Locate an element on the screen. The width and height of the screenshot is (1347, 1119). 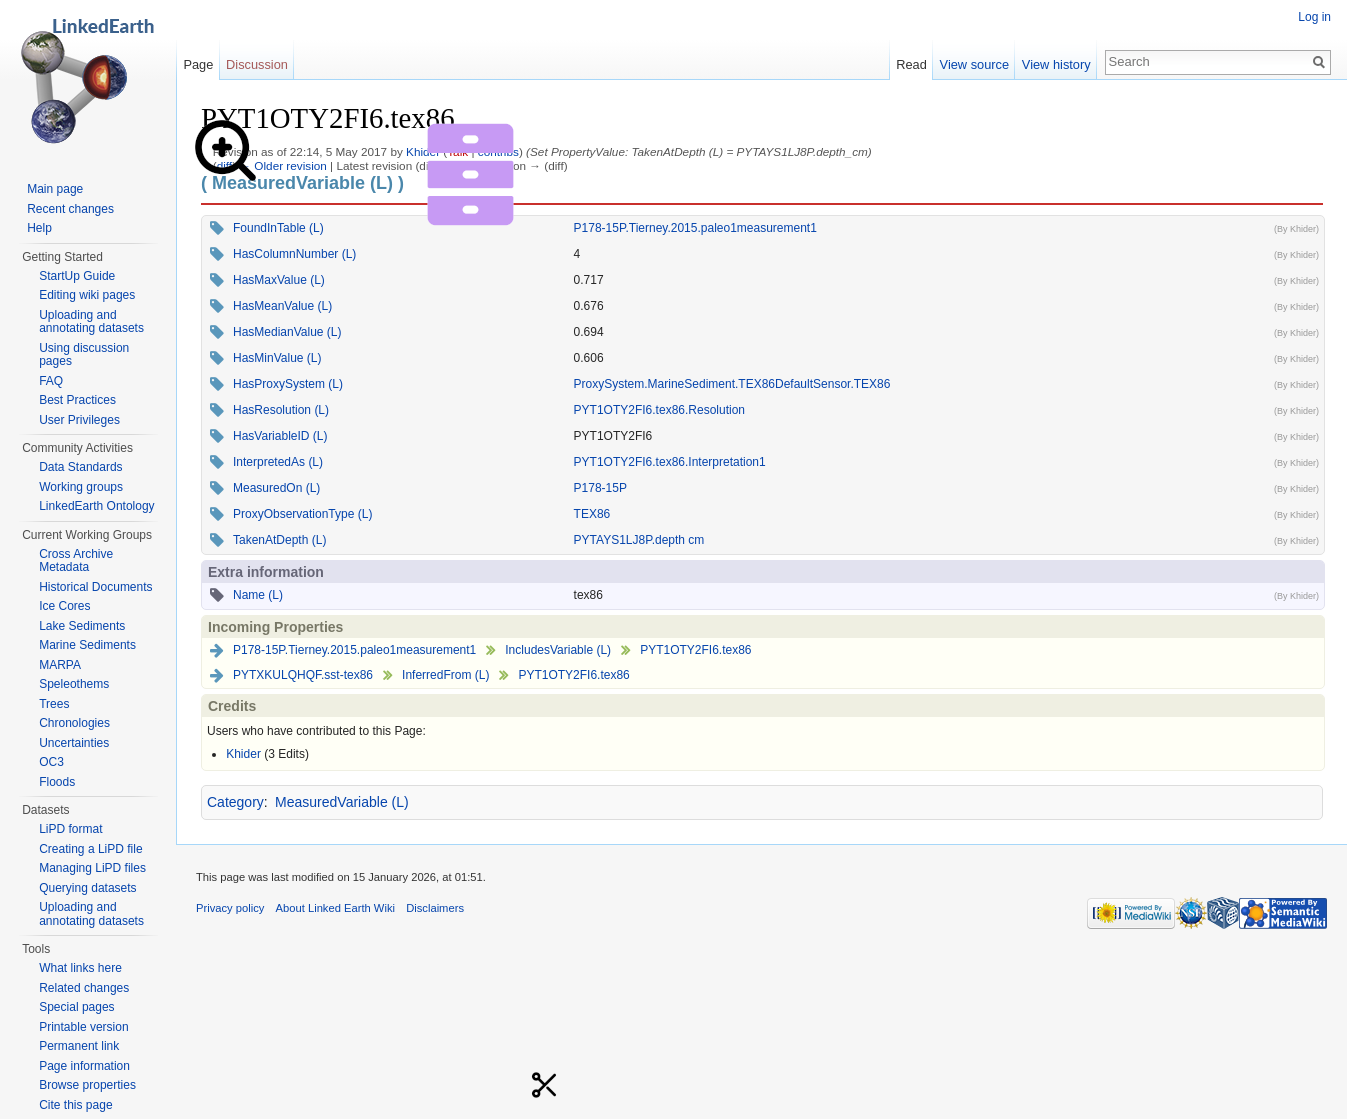
zoom in on content is located at coordinates (225, 150).